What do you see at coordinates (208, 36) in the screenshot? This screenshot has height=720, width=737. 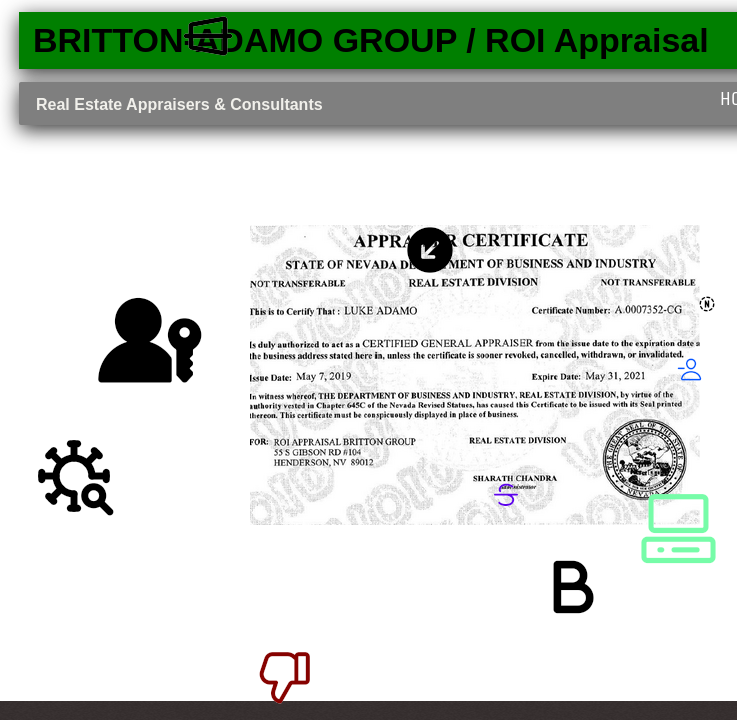 I see `adjust perspective or viewing angle` at bounding box center [208, 36].